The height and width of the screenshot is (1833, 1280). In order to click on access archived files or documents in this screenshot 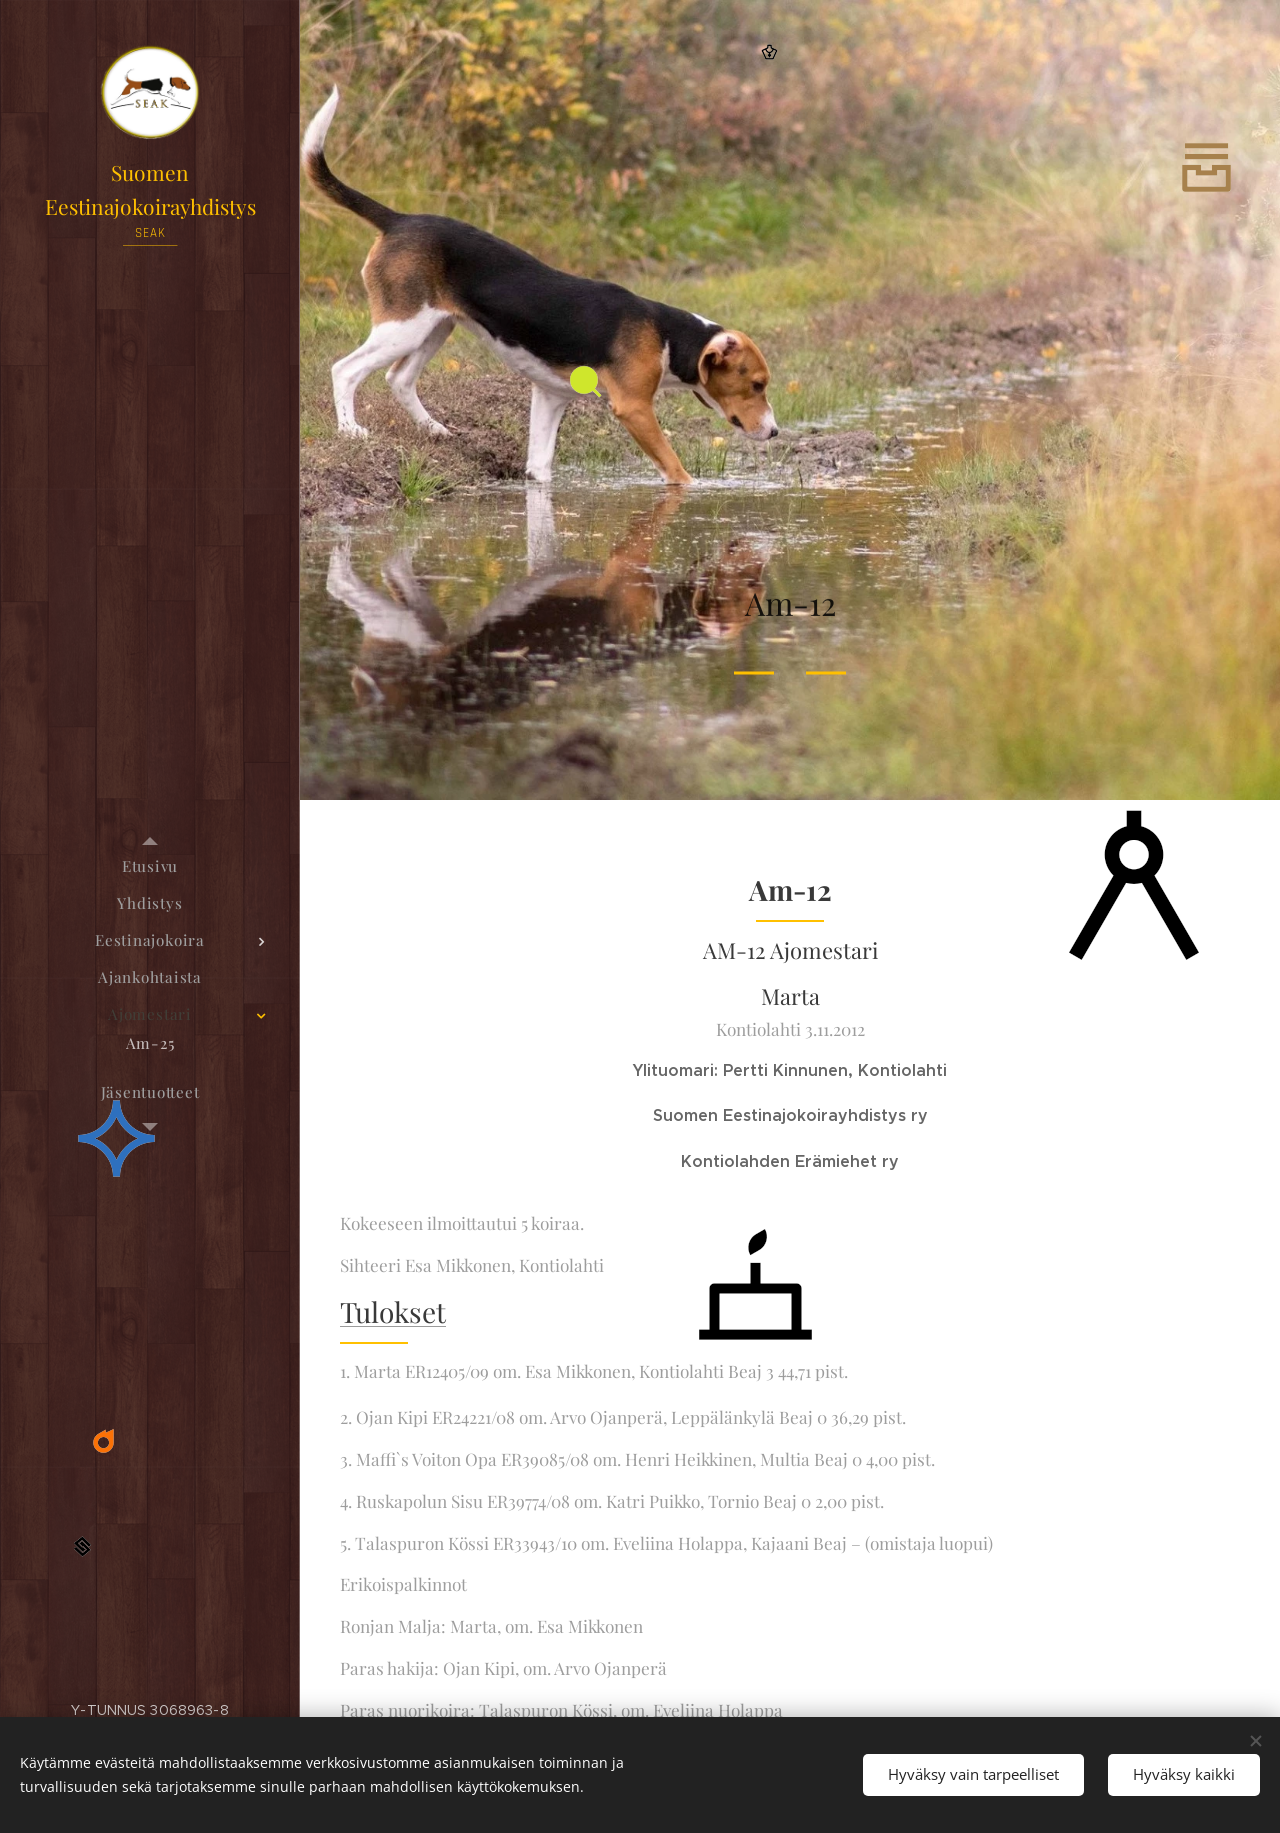, I will do `click(1206, 167)`.